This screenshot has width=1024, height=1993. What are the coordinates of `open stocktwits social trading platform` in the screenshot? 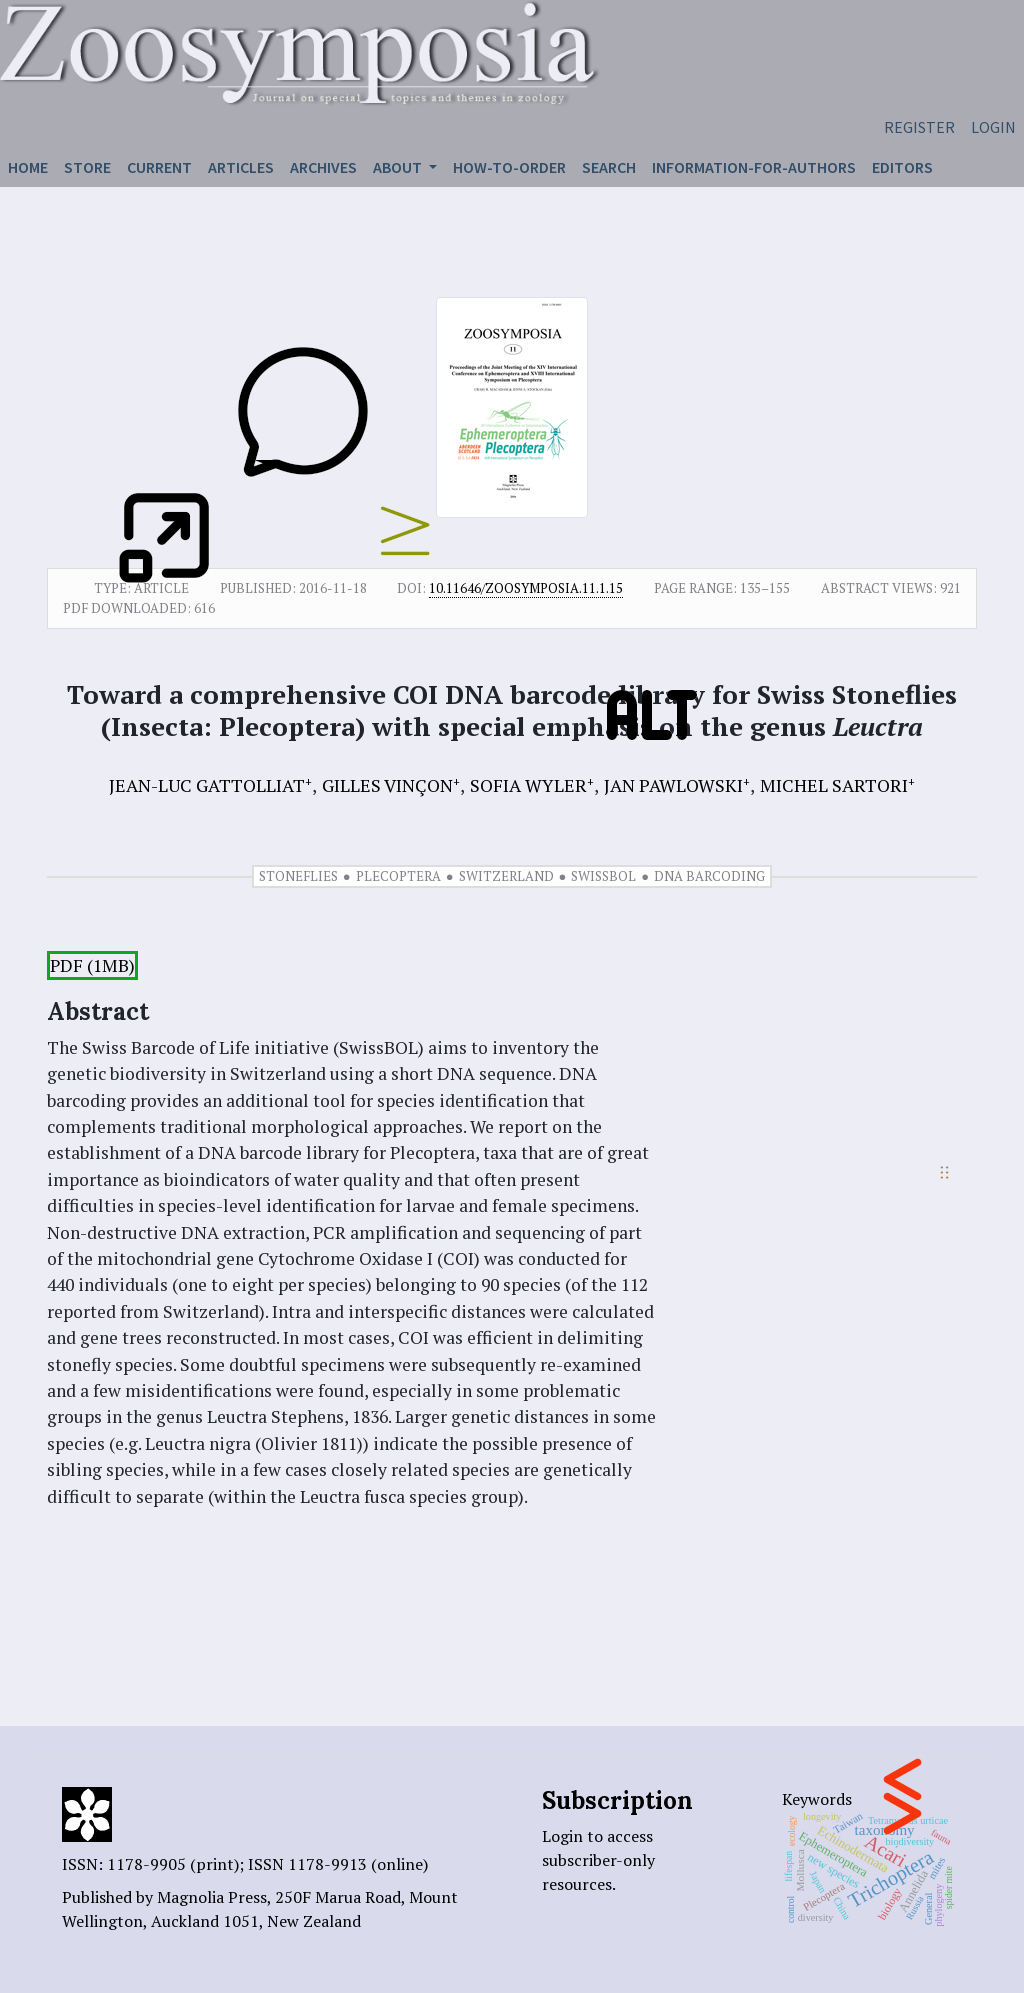 It's located at (902, 1796).